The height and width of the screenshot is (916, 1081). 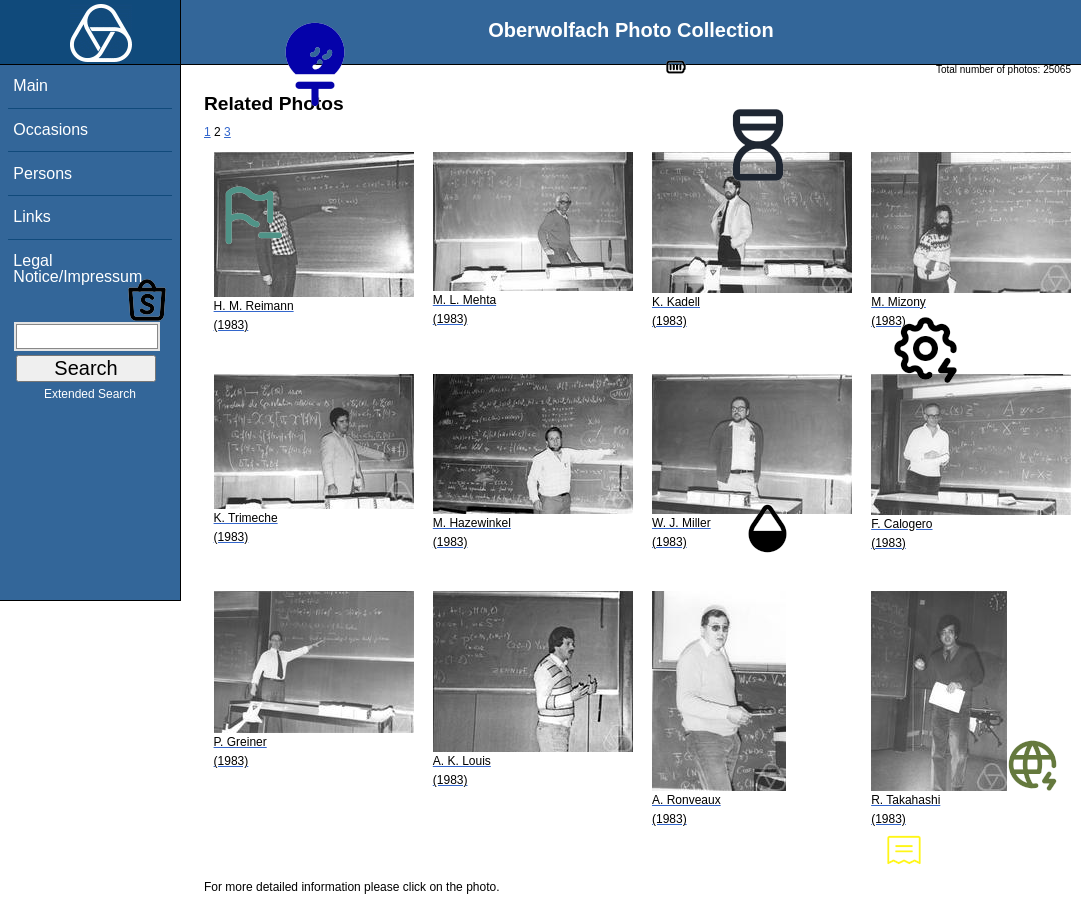 I want to click on view purchase receipt or transaction history, so click(x=904, y=850).